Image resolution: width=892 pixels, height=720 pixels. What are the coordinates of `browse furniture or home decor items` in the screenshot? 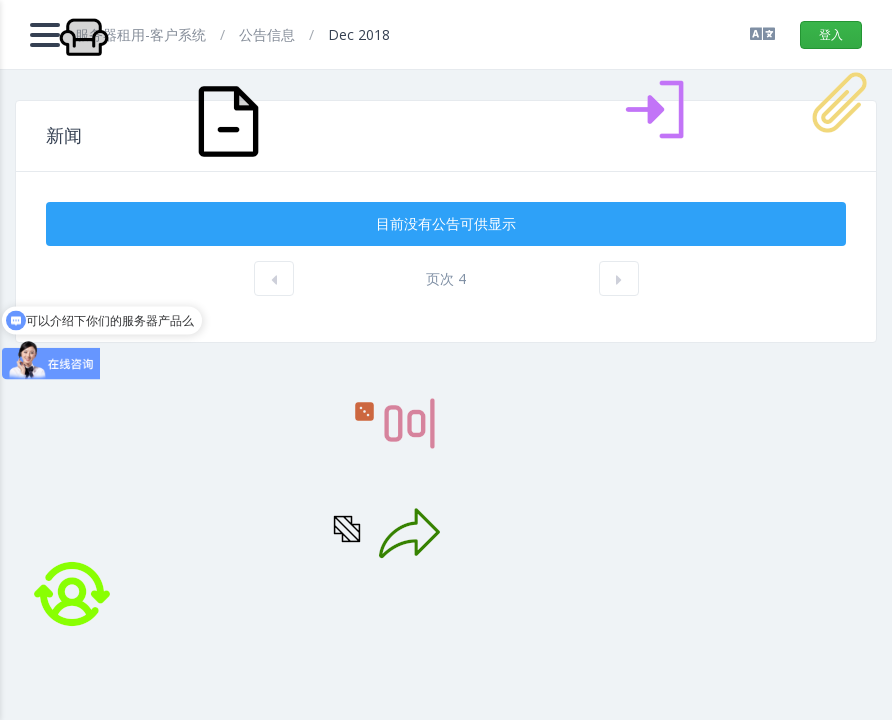 It's located at (84, 38).